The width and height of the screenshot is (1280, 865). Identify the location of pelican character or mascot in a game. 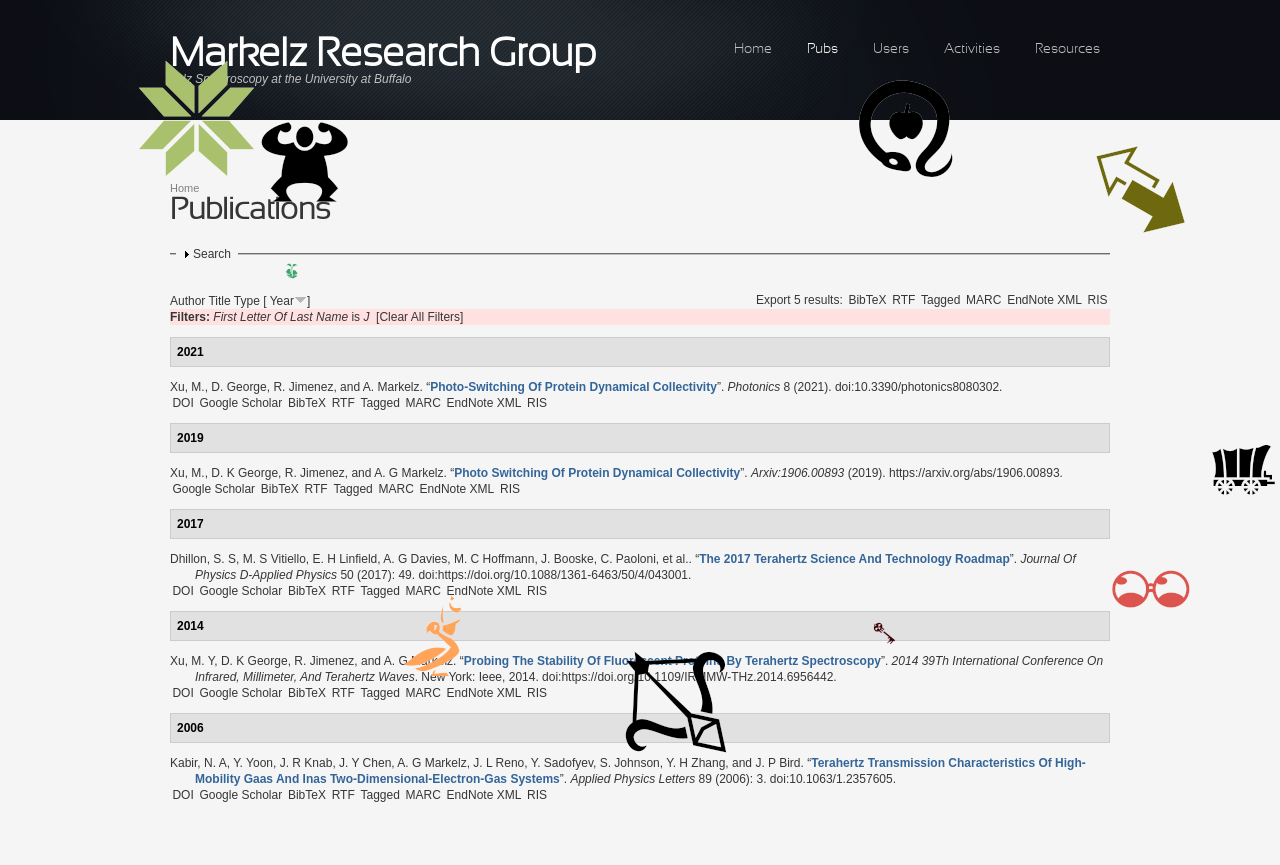
(436, 636).